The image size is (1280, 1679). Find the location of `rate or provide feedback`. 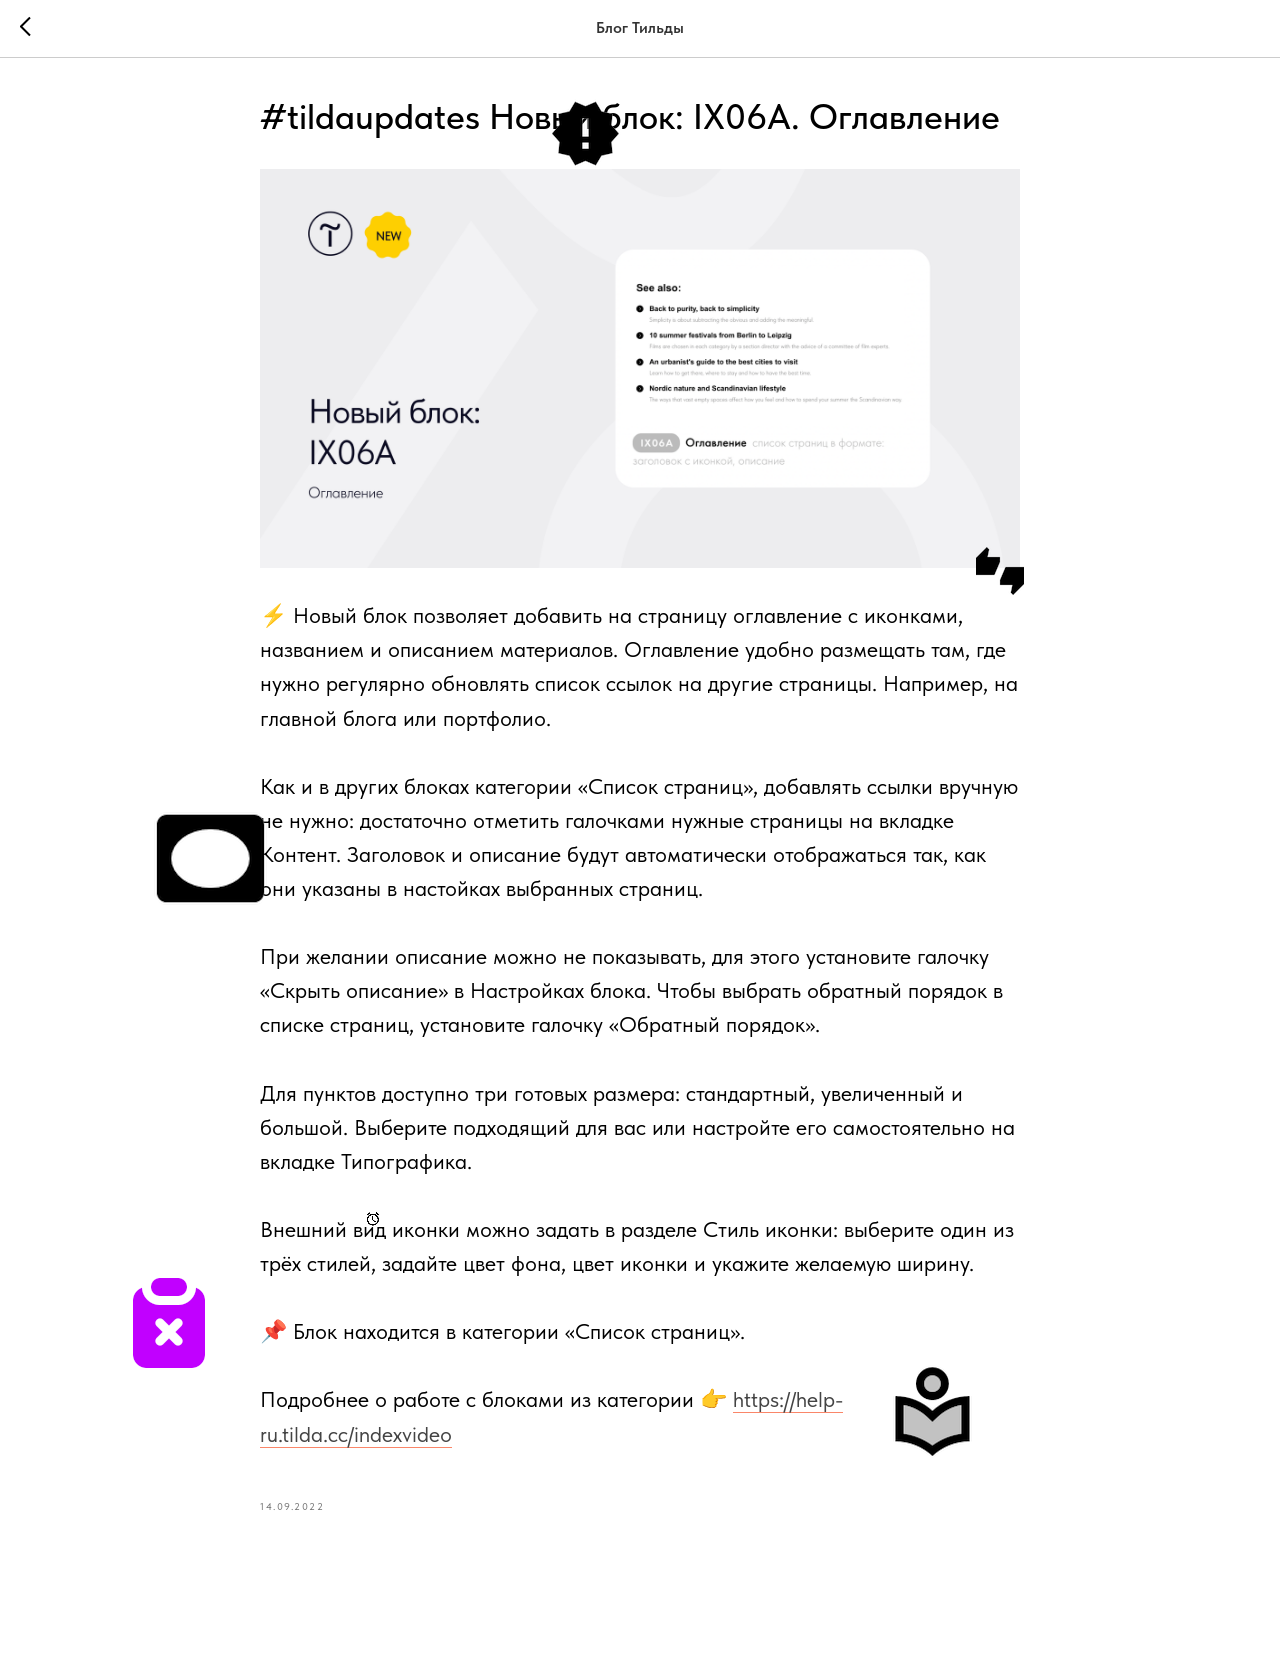

rate or provide feedback is located at coordinates (1000, 571).